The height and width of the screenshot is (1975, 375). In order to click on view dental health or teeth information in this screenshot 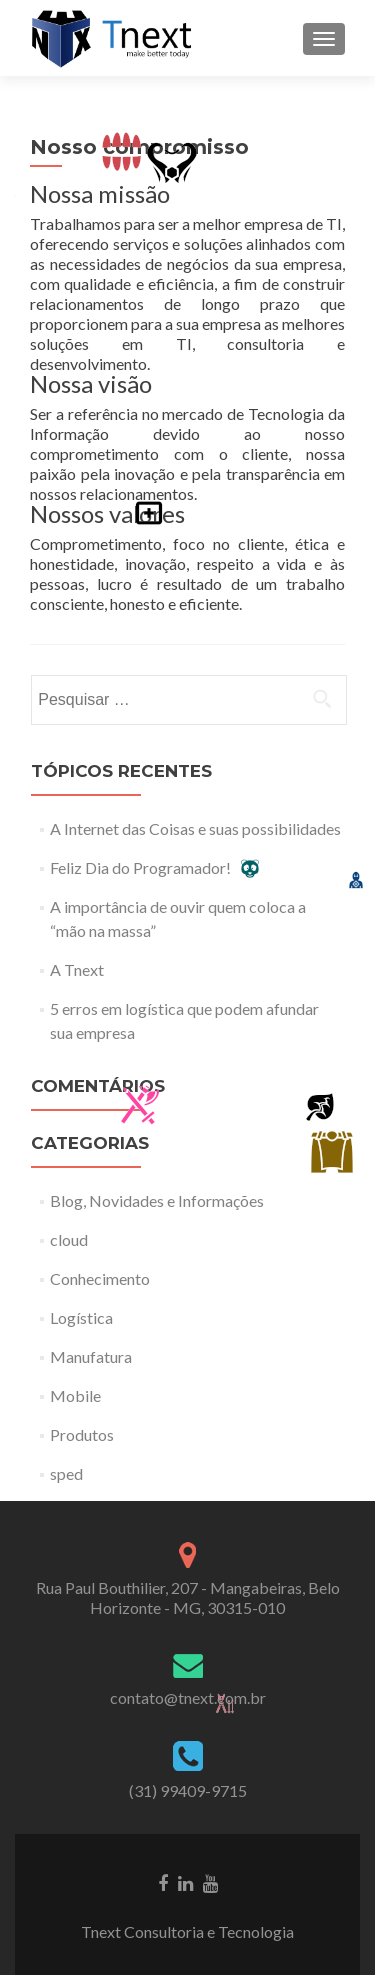, I will do `click(121, 151)`.